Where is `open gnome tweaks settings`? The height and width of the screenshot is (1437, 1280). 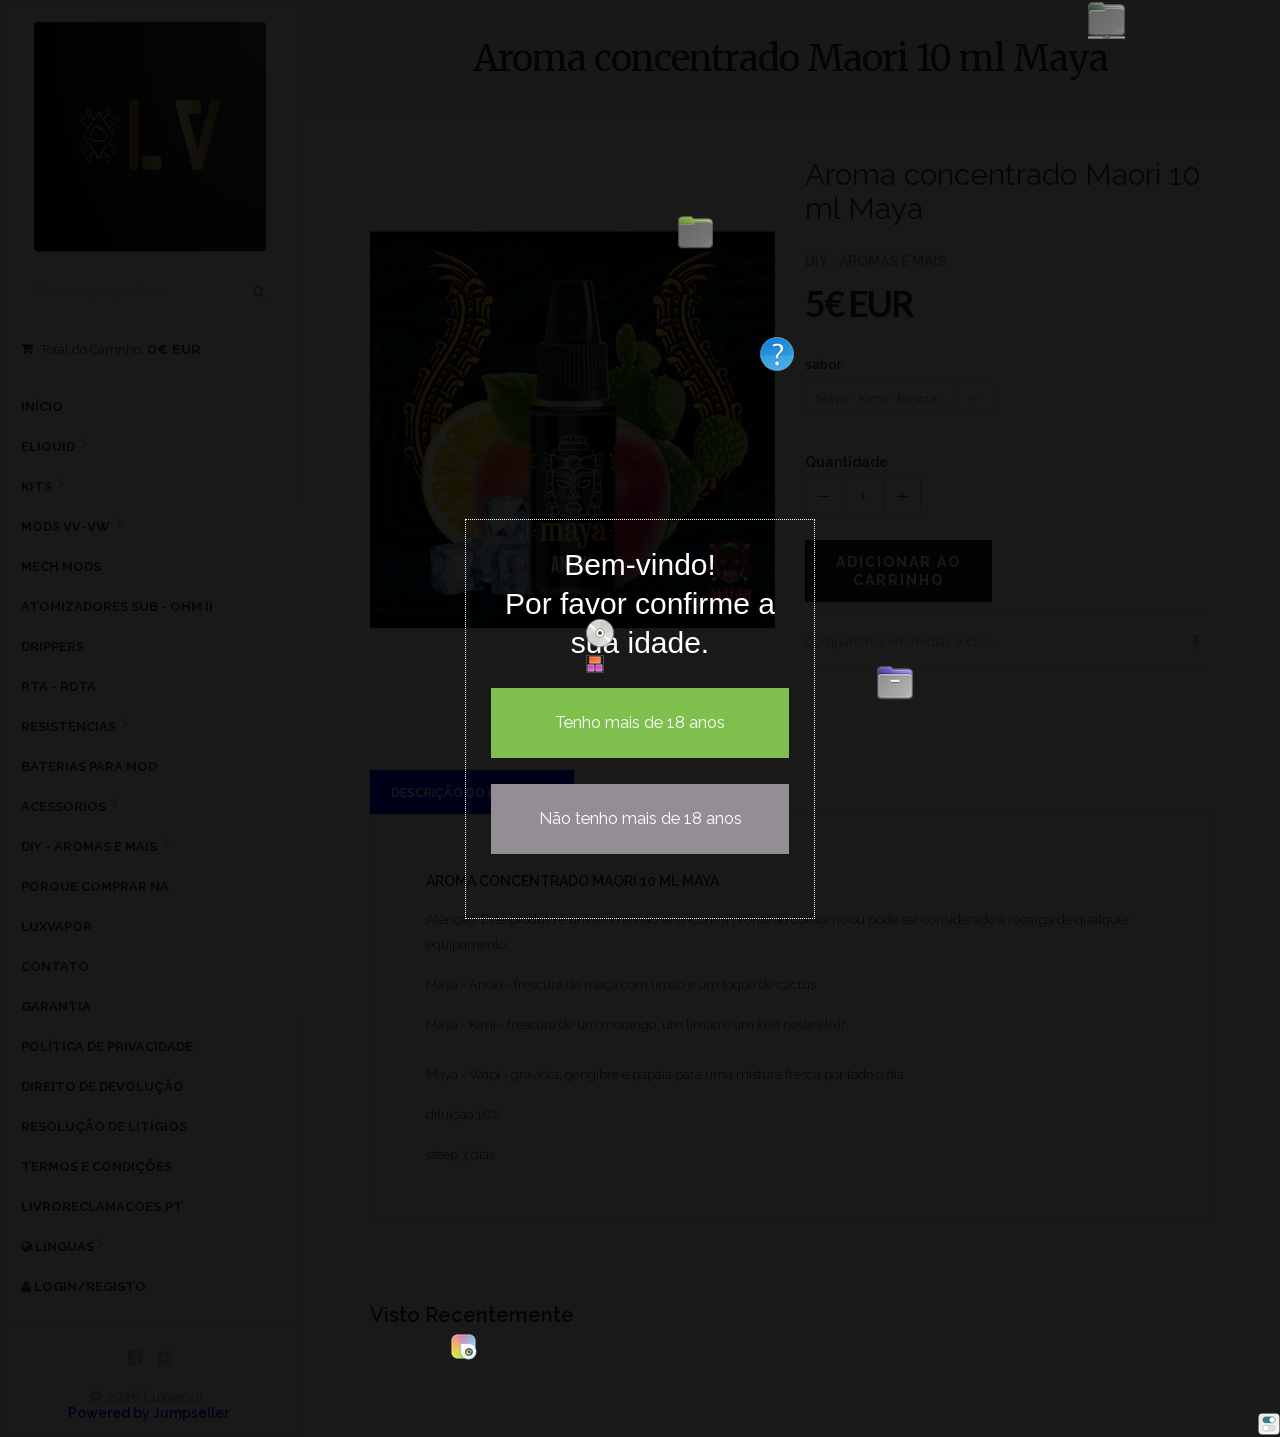 open gnome tweaks settings is located at coordinates (1269, 1424).